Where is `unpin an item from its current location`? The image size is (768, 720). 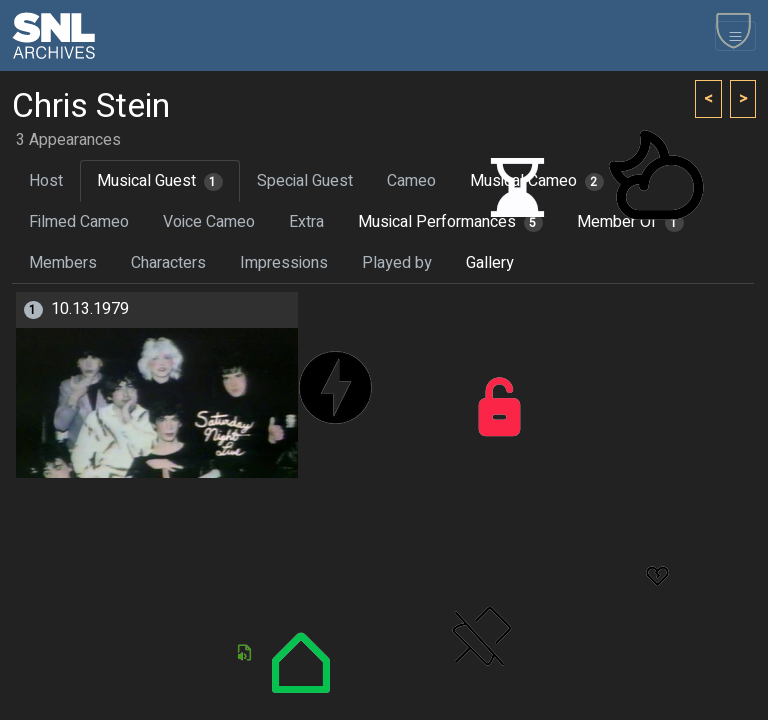 unpin an item from its current location is located at coordinates (479, 638).